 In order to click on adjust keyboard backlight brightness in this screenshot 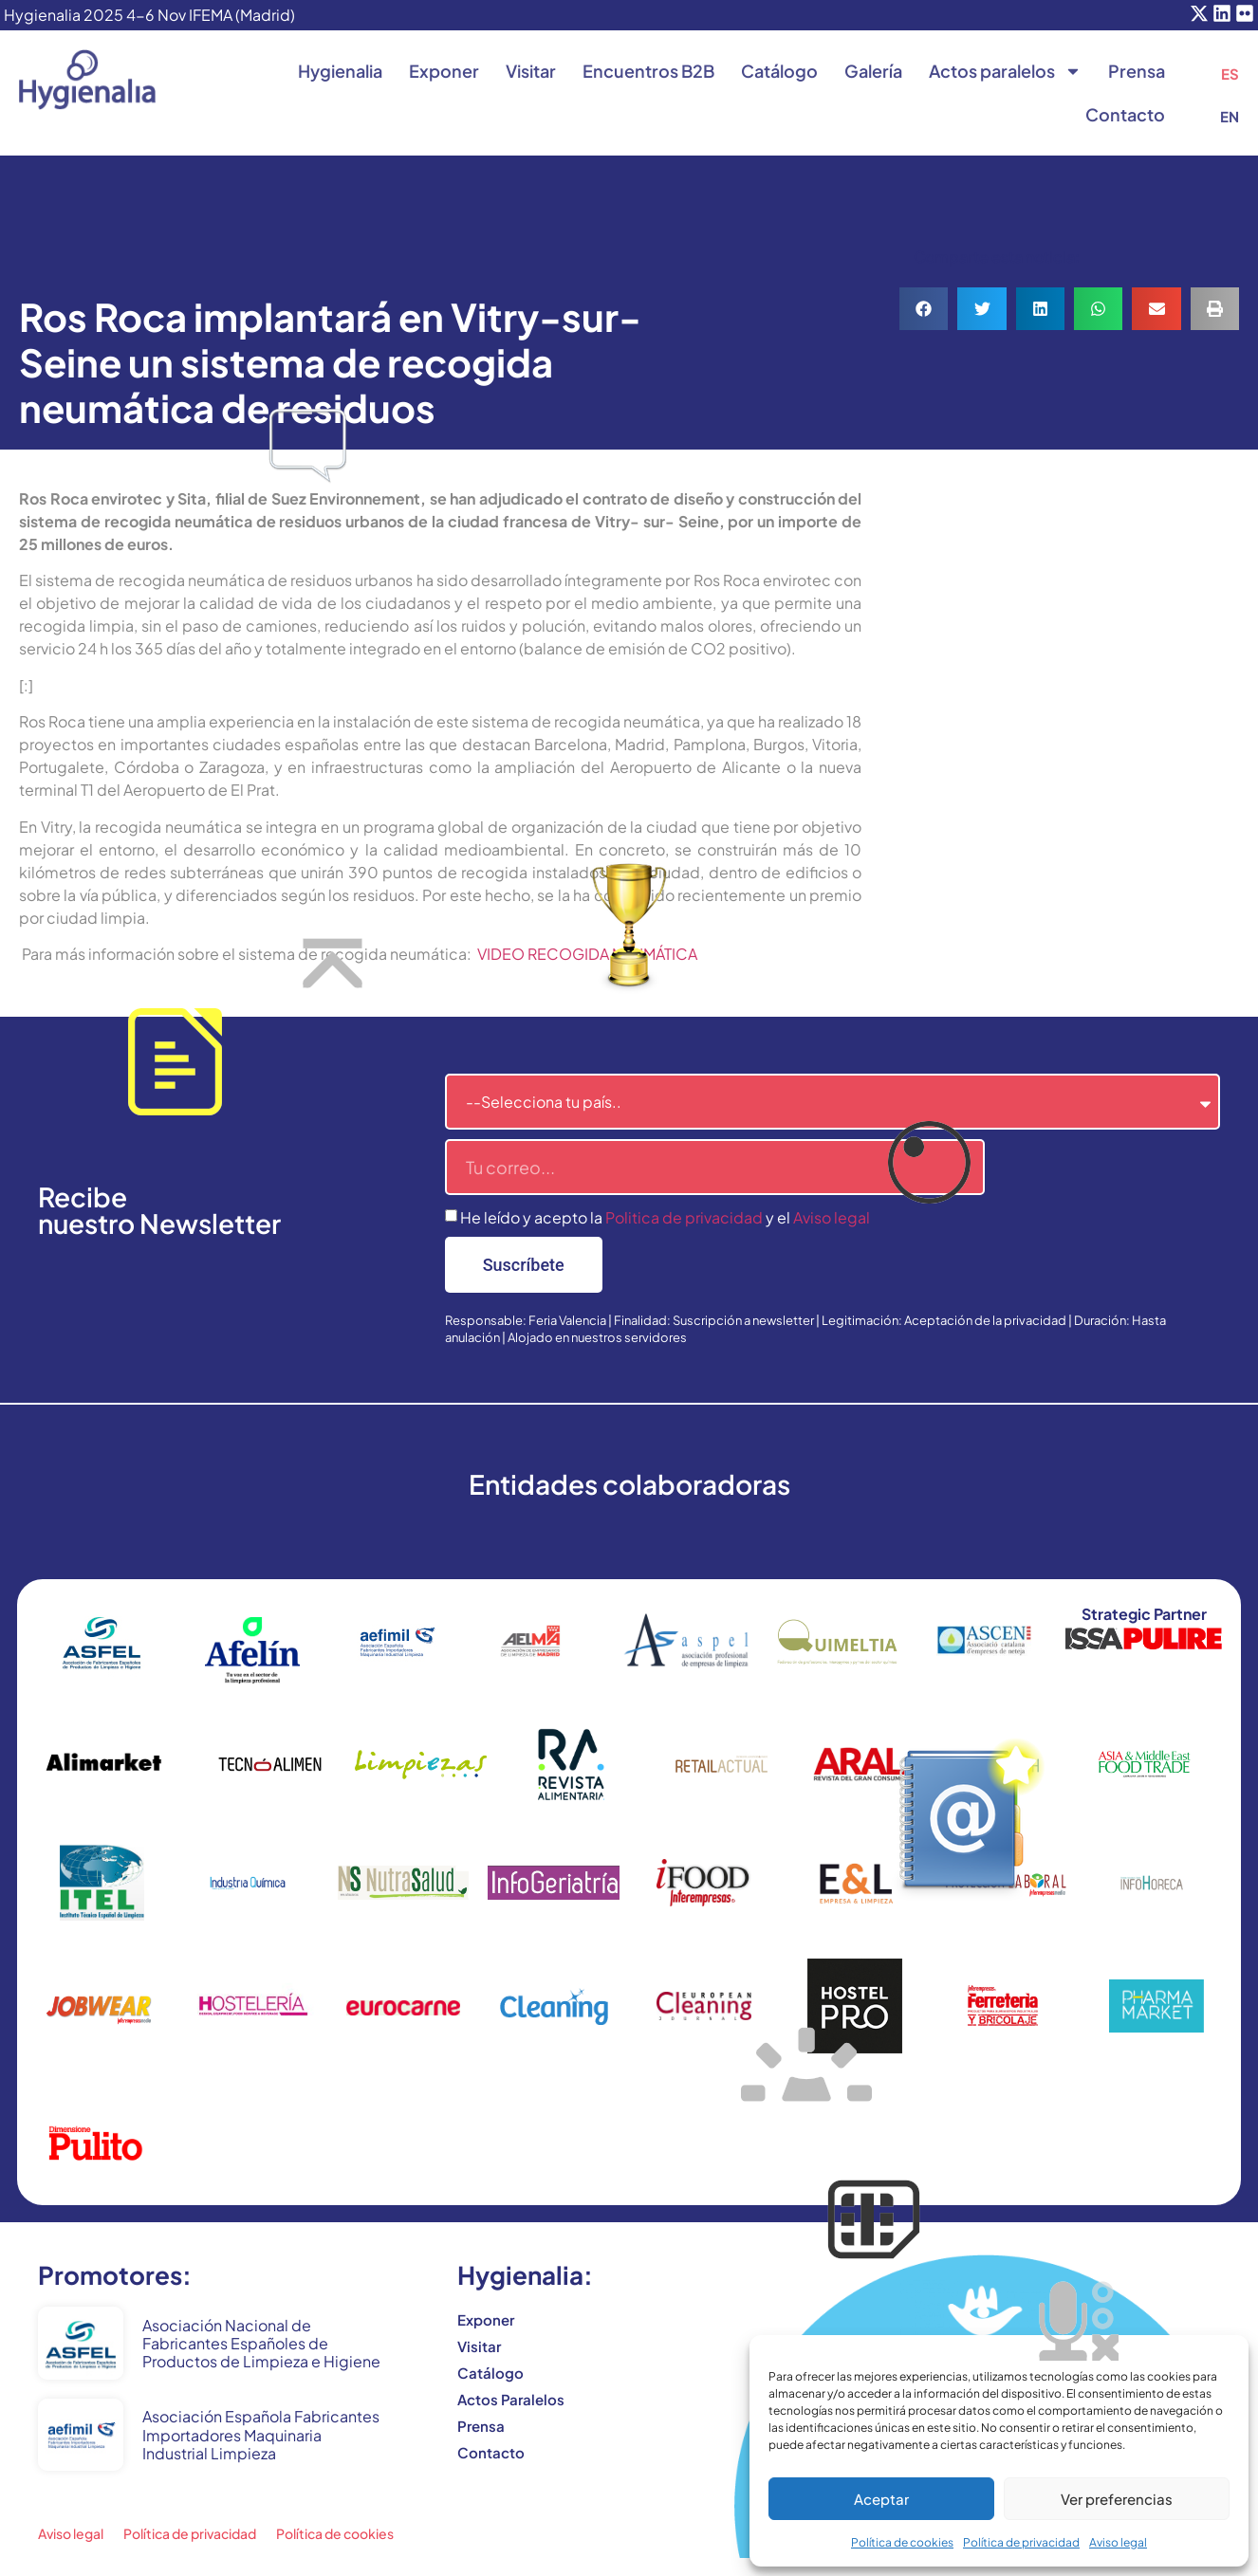, I will do `click(806, 2069)`.